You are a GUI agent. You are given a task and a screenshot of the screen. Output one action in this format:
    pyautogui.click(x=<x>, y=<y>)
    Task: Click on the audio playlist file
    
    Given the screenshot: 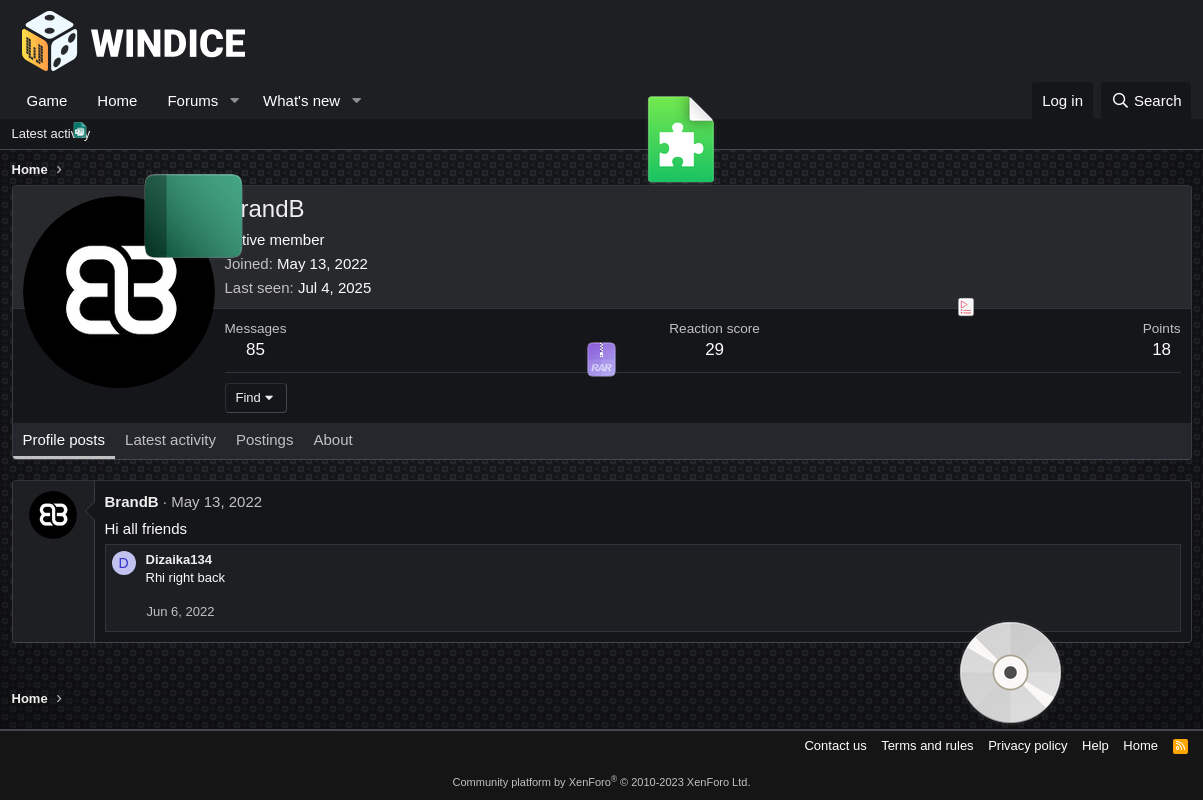 What is the action you would take?
    pyautogui.click(x=966, y=307)
    